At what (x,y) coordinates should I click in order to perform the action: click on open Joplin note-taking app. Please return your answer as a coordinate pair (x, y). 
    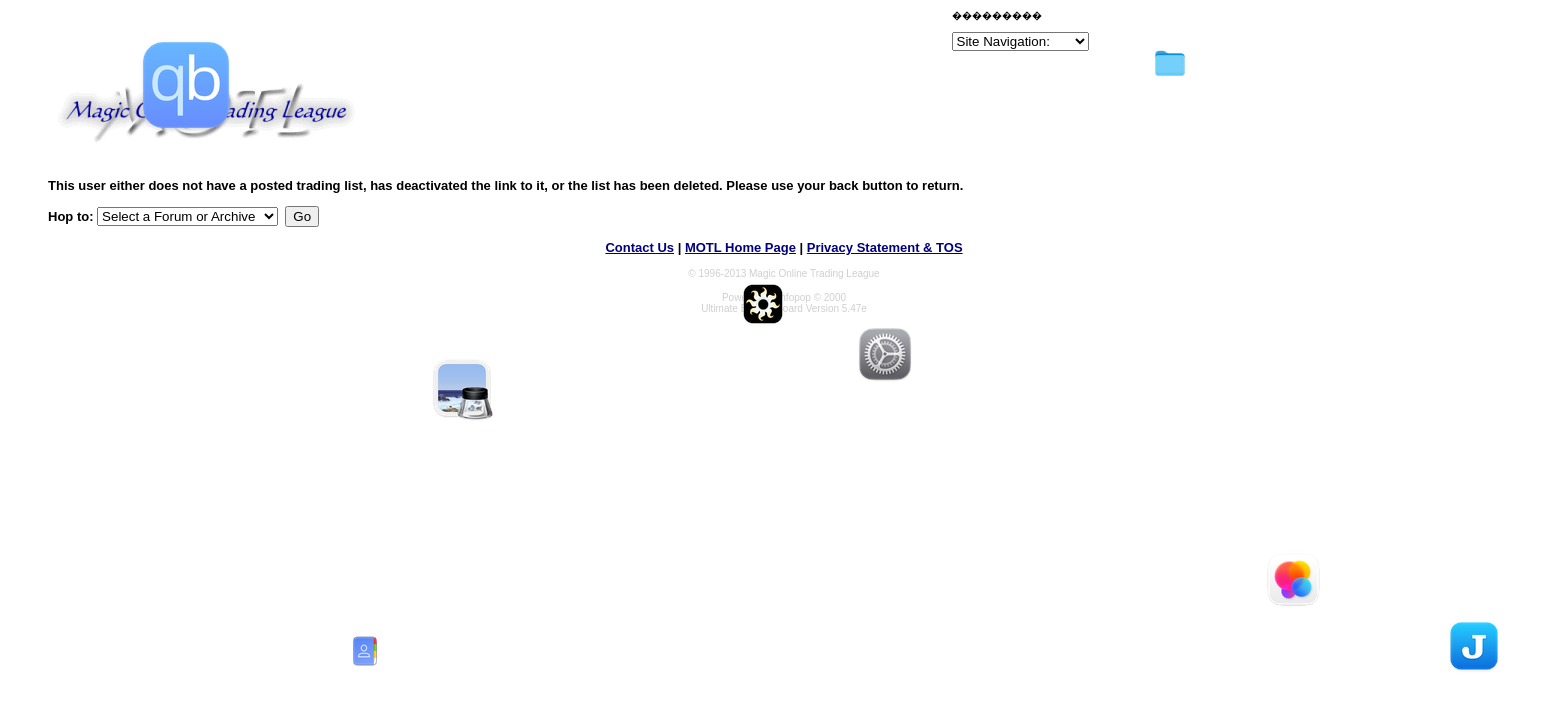
    Looking at the image, I should click on (1474, 646).